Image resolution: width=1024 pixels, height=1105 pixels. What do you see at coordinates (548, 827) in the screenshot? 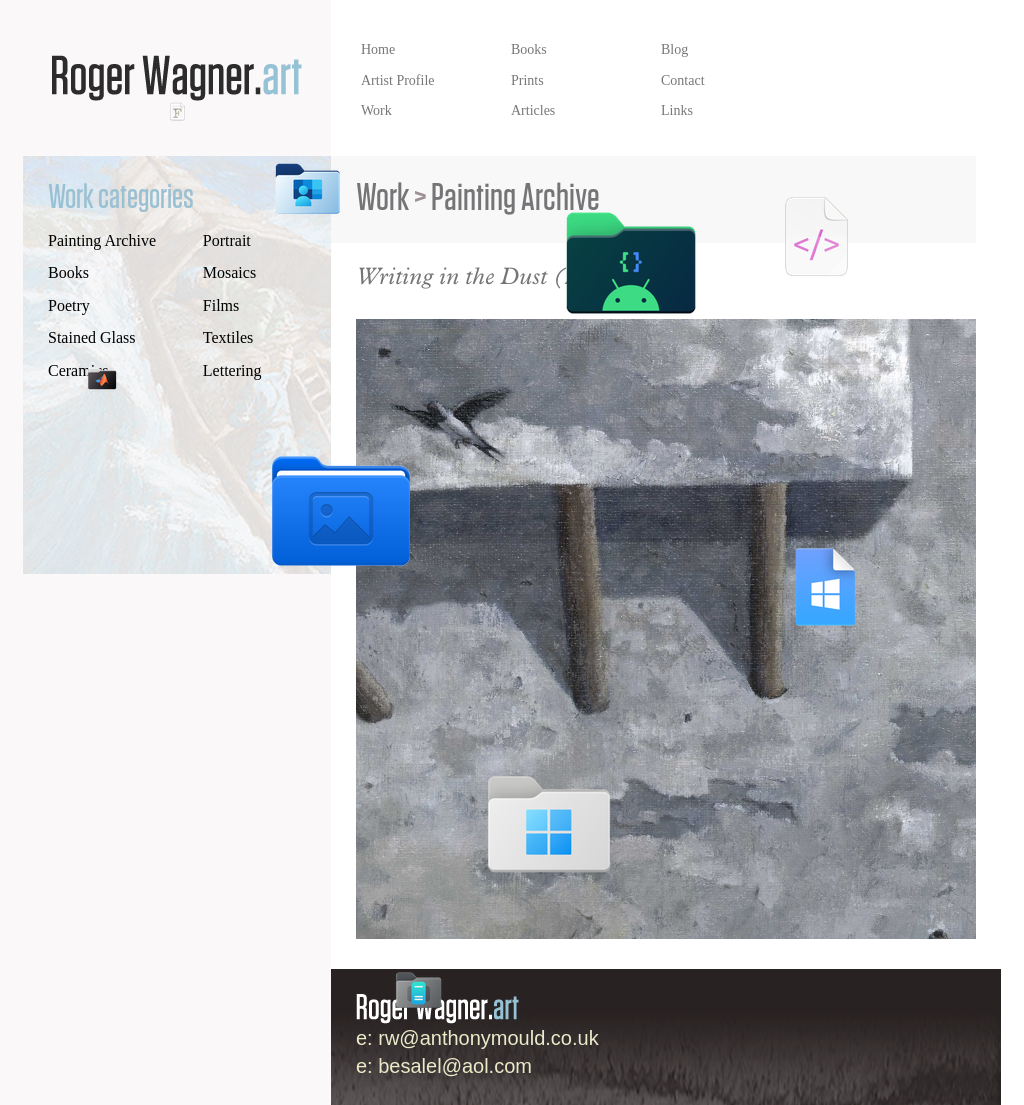
I see `open the windows 11 system folder` at bounding box center [548, 827].